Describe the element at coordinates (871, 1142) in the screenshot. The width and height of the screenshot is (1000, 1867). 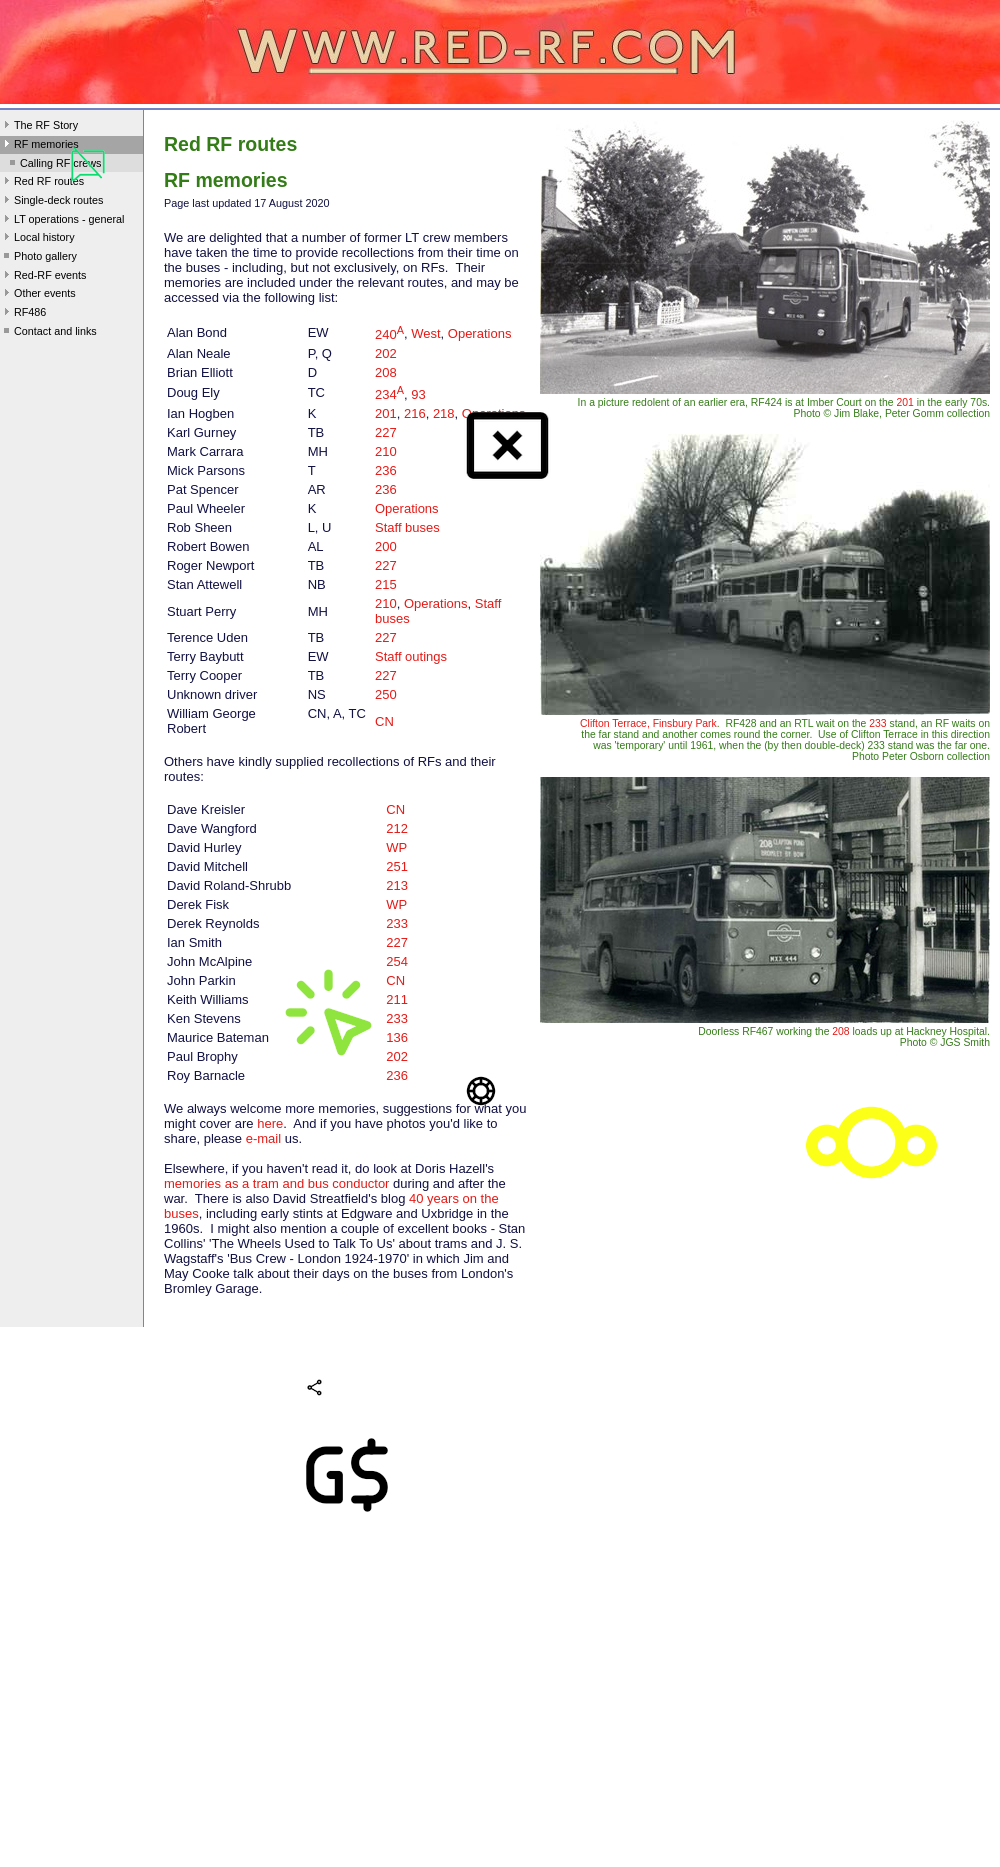
I see `open nextcloud app` at that location.